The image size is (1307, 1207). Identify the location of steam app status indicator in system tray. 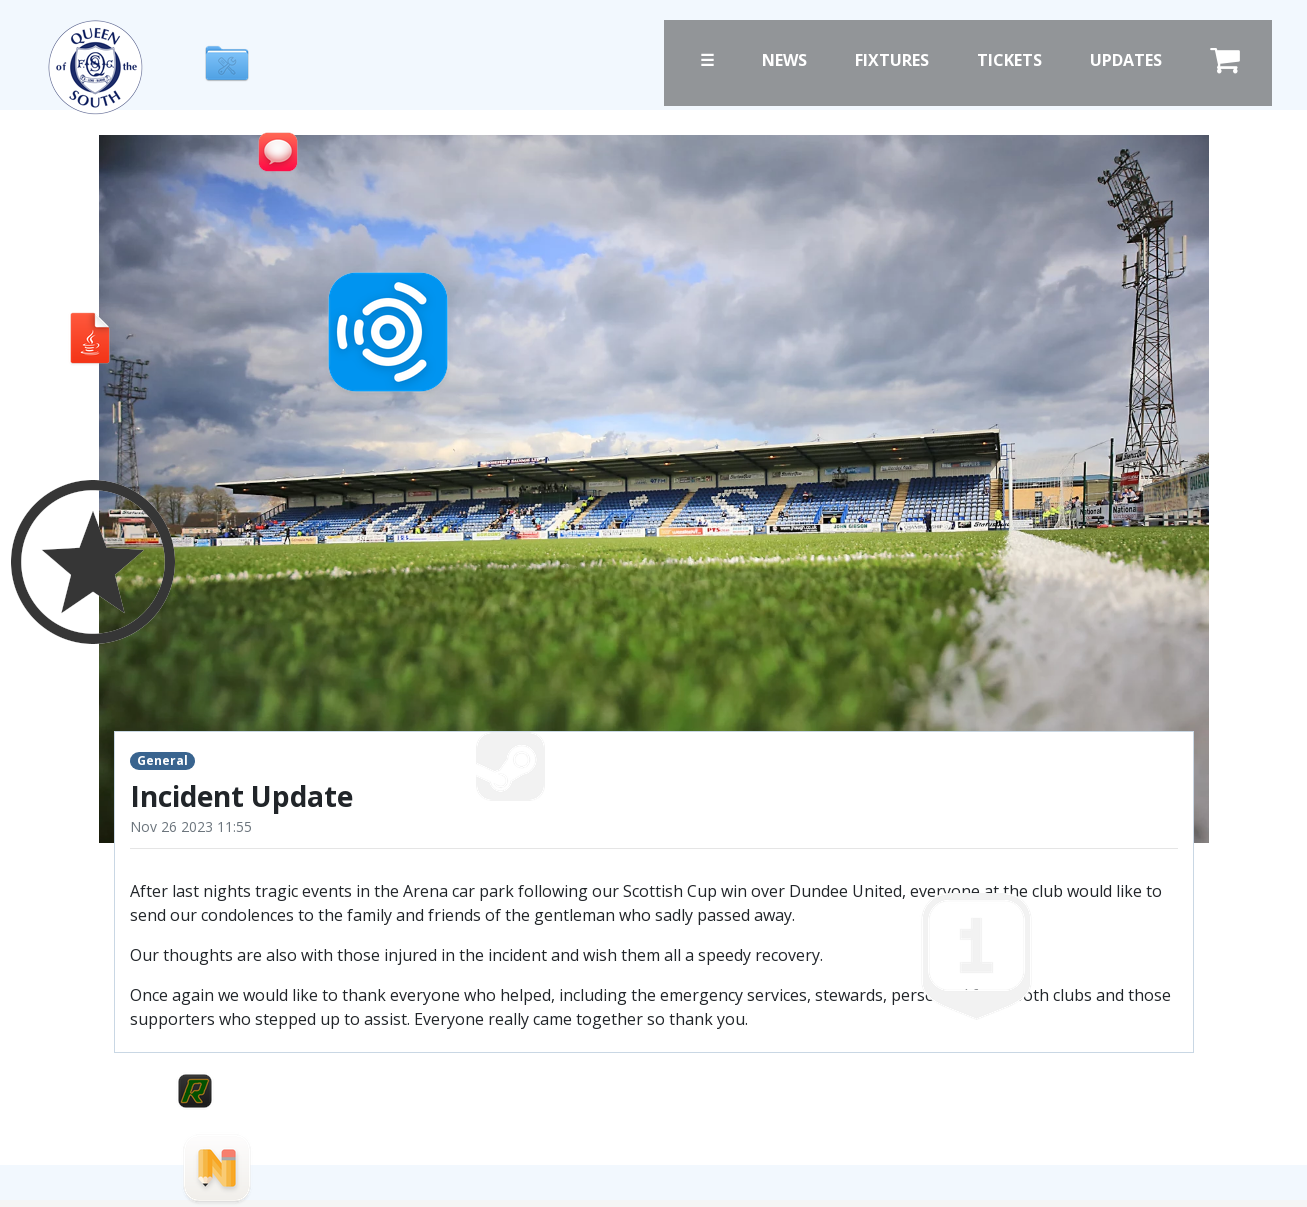
(510, 766).